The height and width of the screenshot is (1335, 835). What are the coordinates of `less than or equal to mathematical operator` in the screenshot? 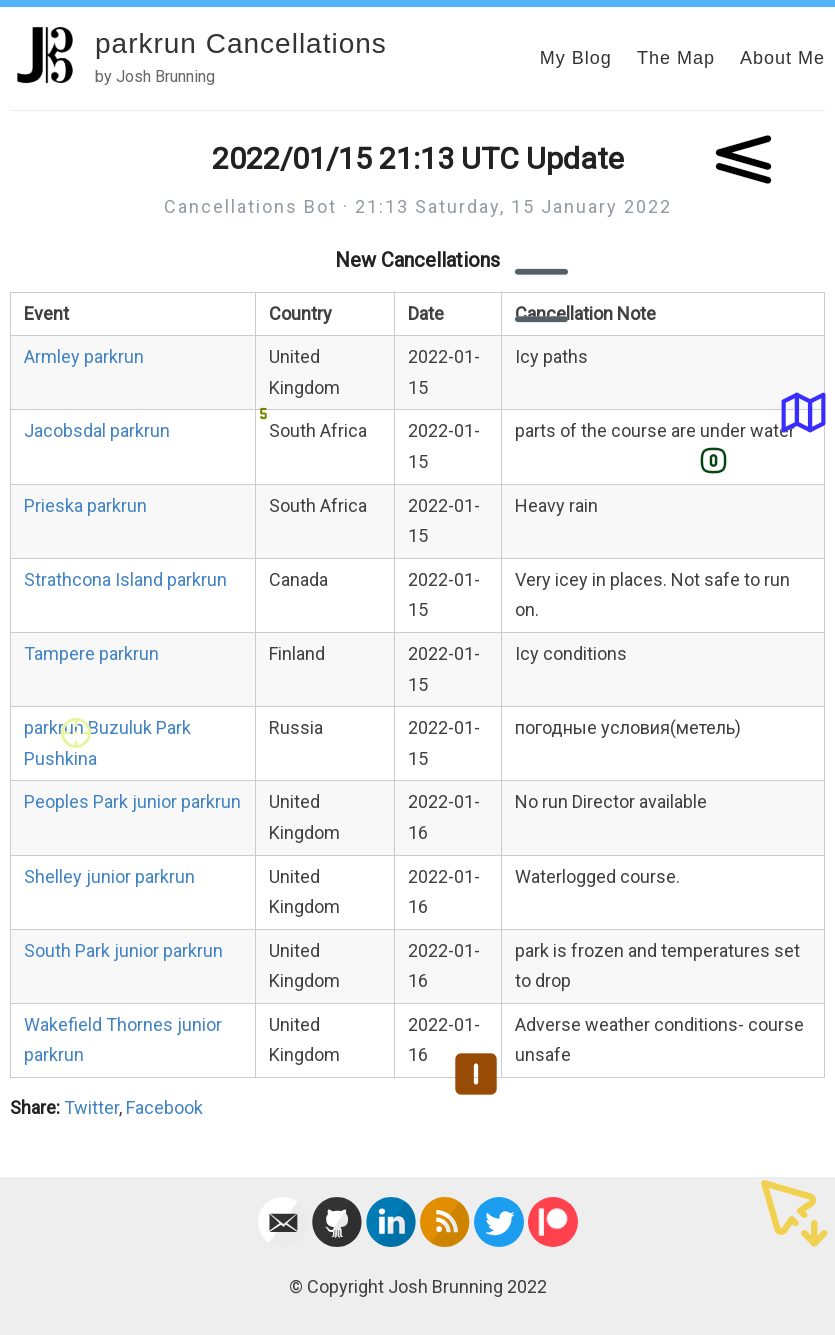 It's located at (743, 159).